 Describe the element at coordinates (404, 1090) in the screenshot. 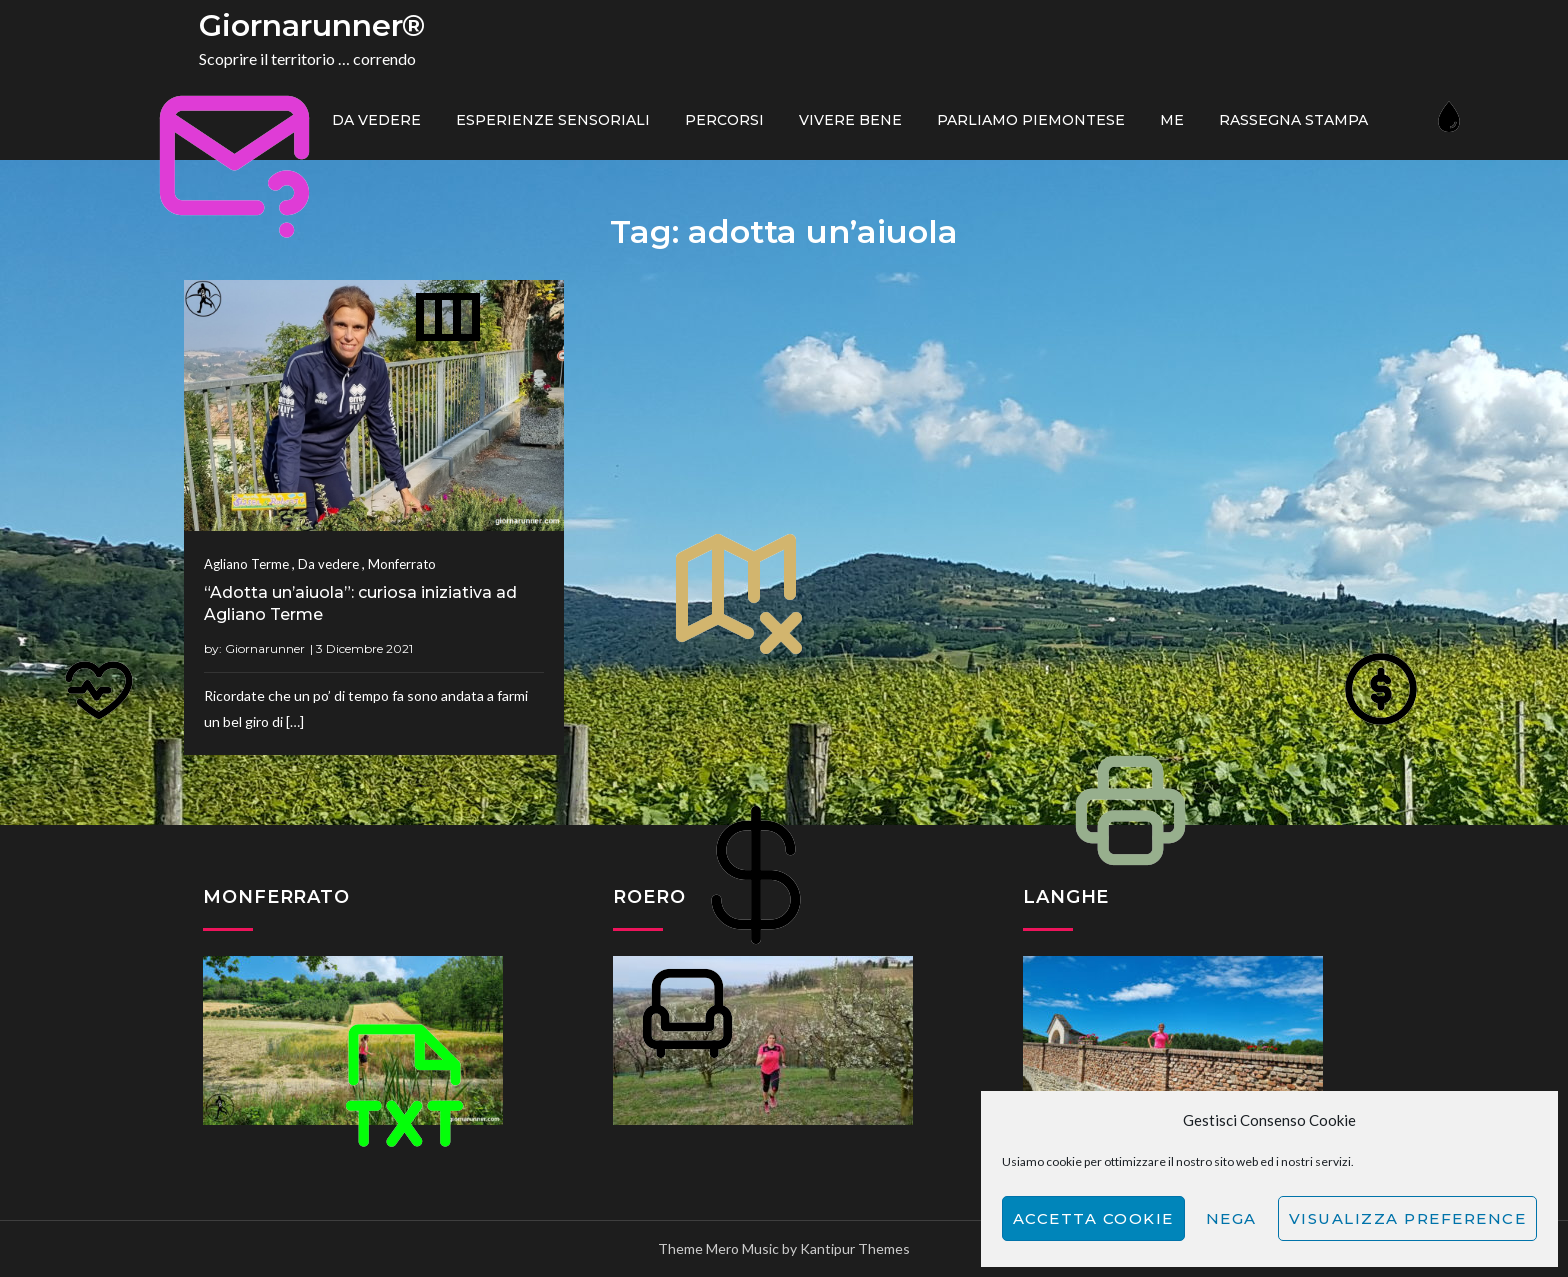

I see `open a text file` at that location.